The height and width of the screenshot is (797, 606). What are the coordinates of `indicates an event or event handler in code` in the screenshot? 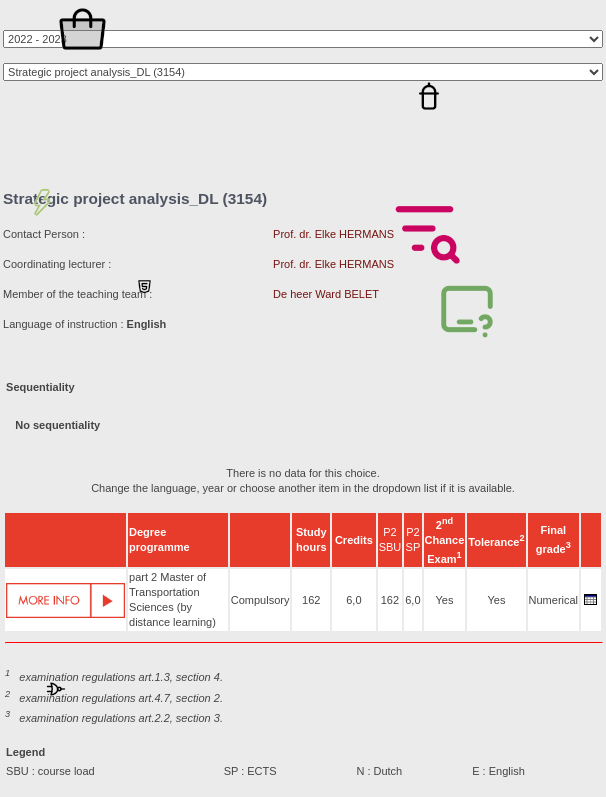 It's located at (41, 202).